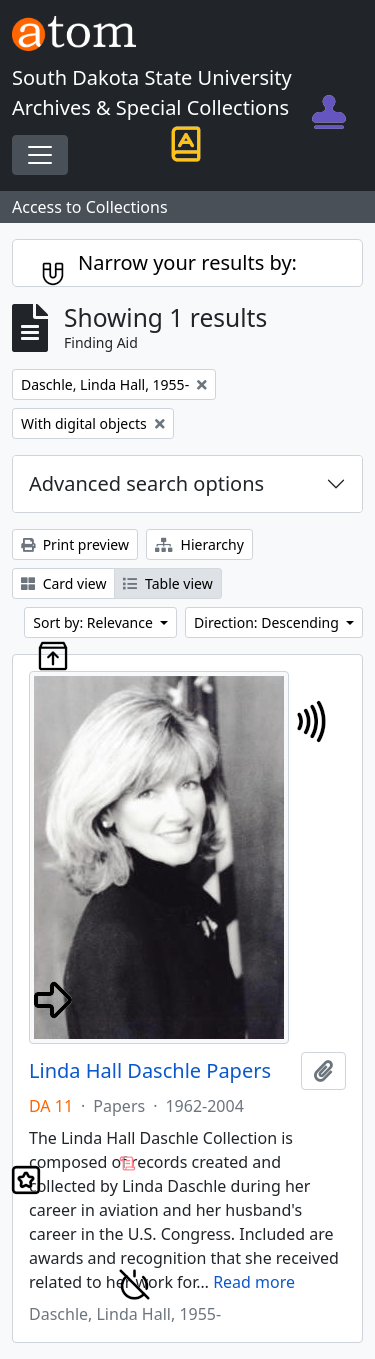  Describe the element at coordinates (26, 1180) in the screenshot. I see `add item to favorites` at that location.